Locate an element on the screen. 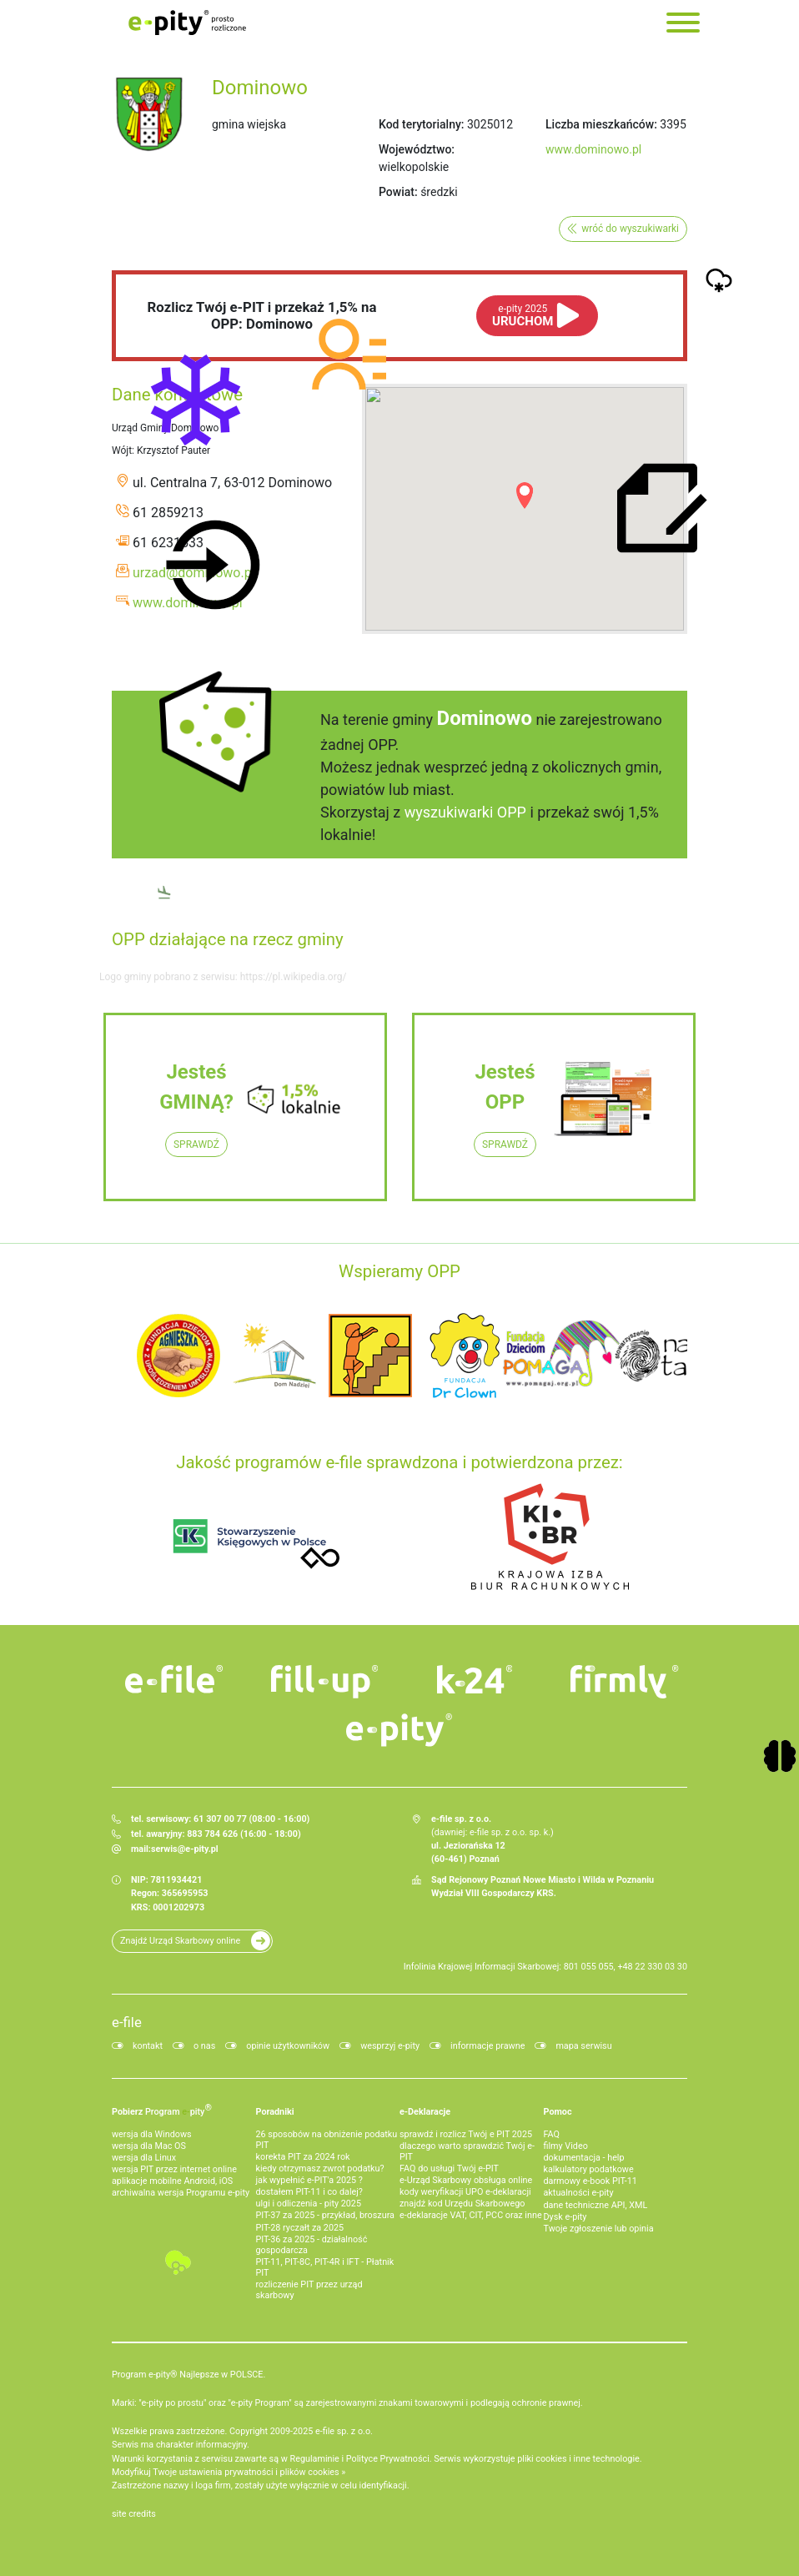  open the Showpad app is located at coordinates (319, 1557).